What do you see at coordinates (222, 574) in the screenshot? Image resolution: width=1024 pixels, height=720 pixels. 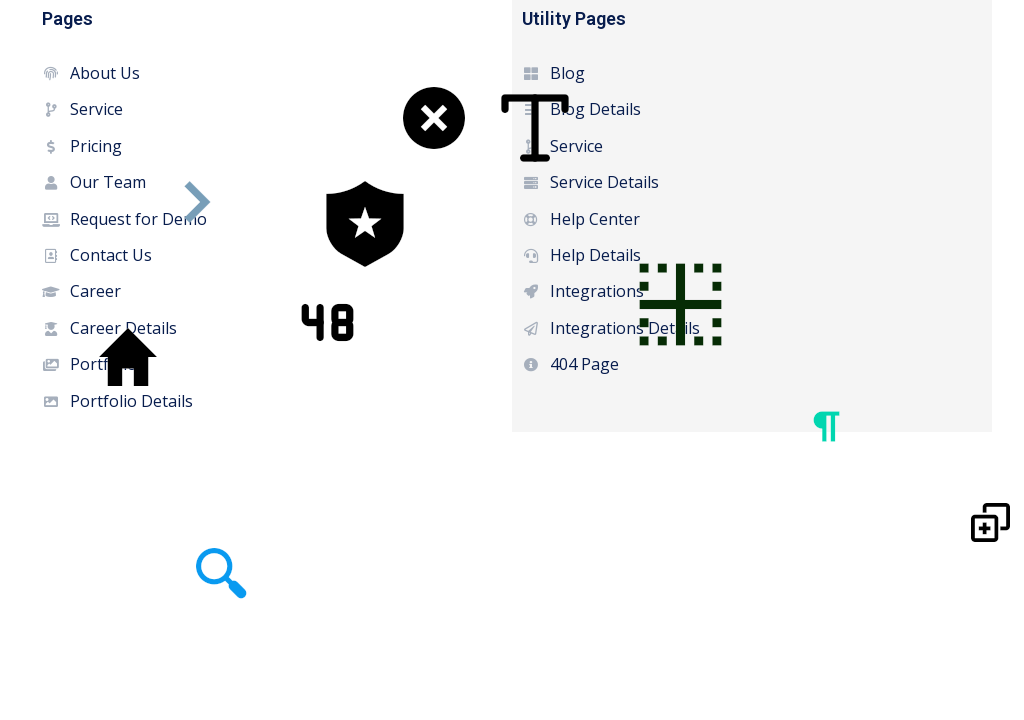 I see `search for content or items` at bounding box center [222, 574].